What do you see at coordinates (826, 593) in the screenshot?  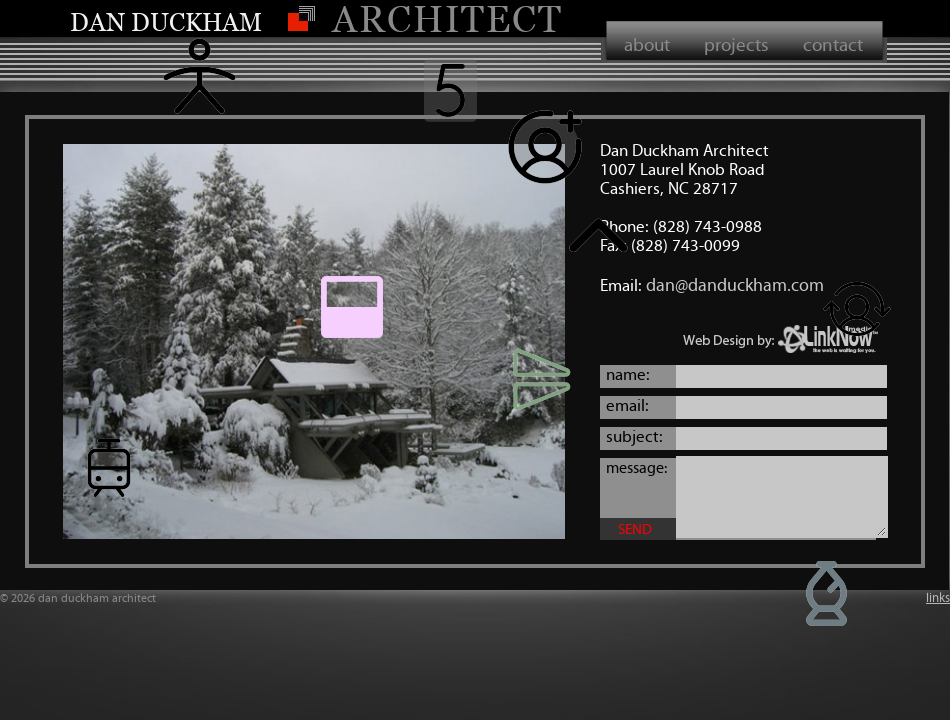 I see `select the bishop piece in a chess game` at bounding box center [826, 593].